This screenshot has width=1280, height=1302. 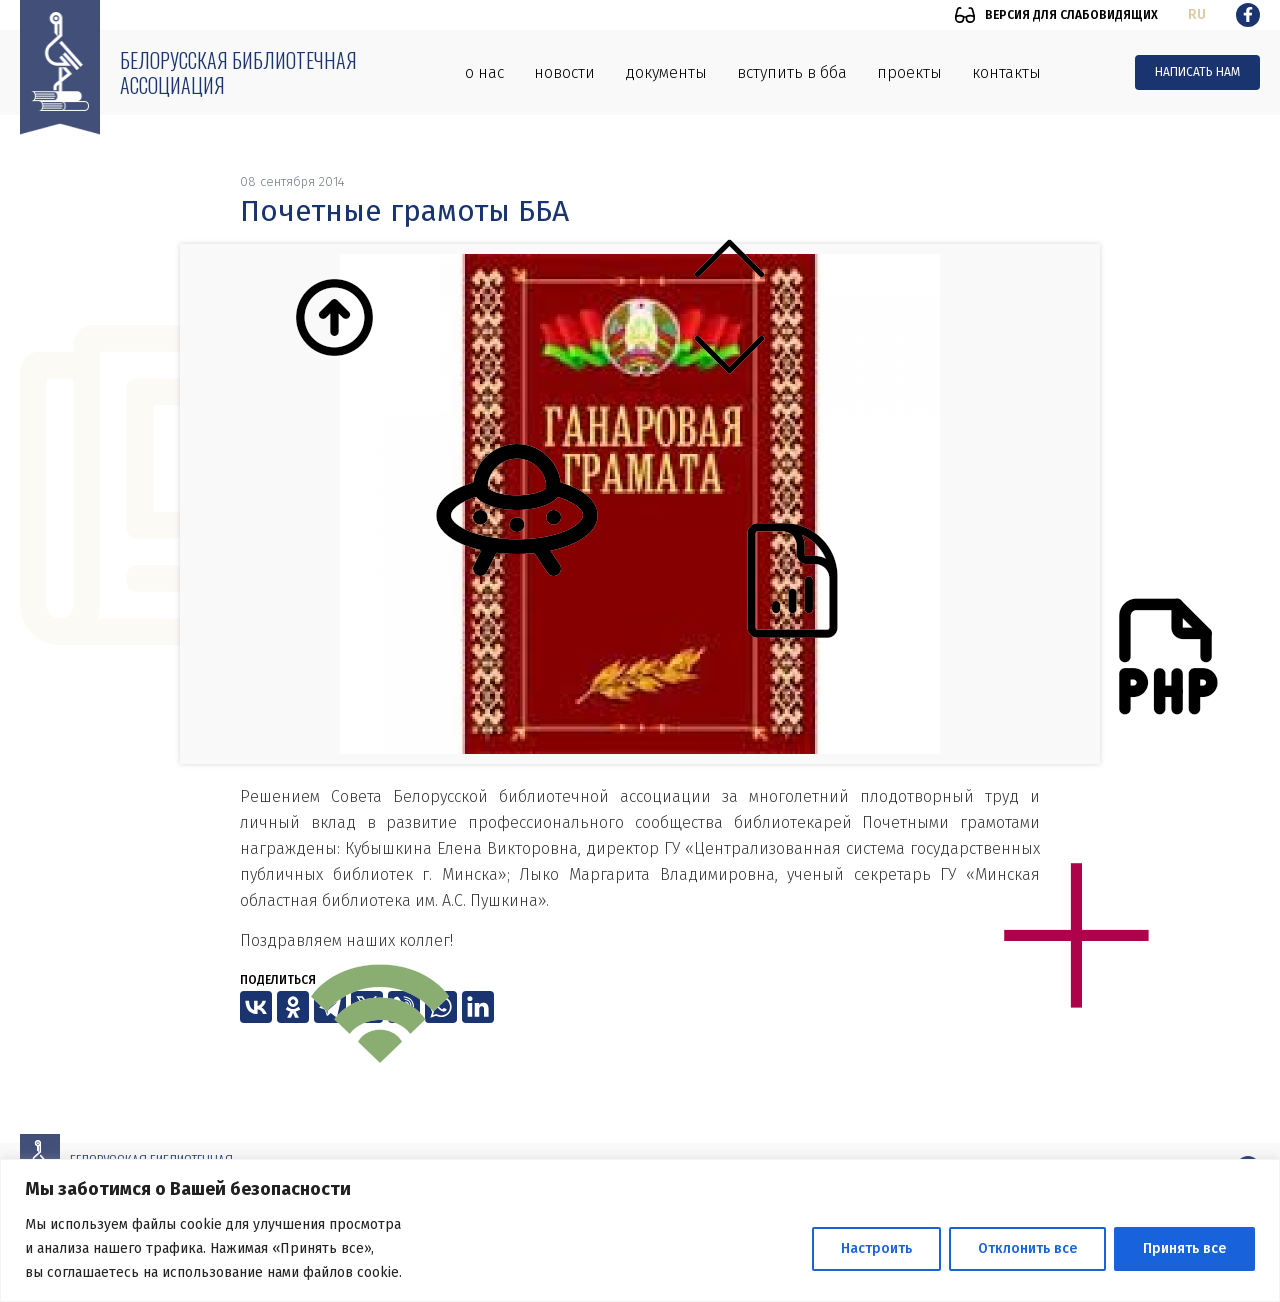 What do you see at coordinates (517, 510) in the screenshot?
I see `access sci-fi or space-themed content` at bounding box center [517, 510].